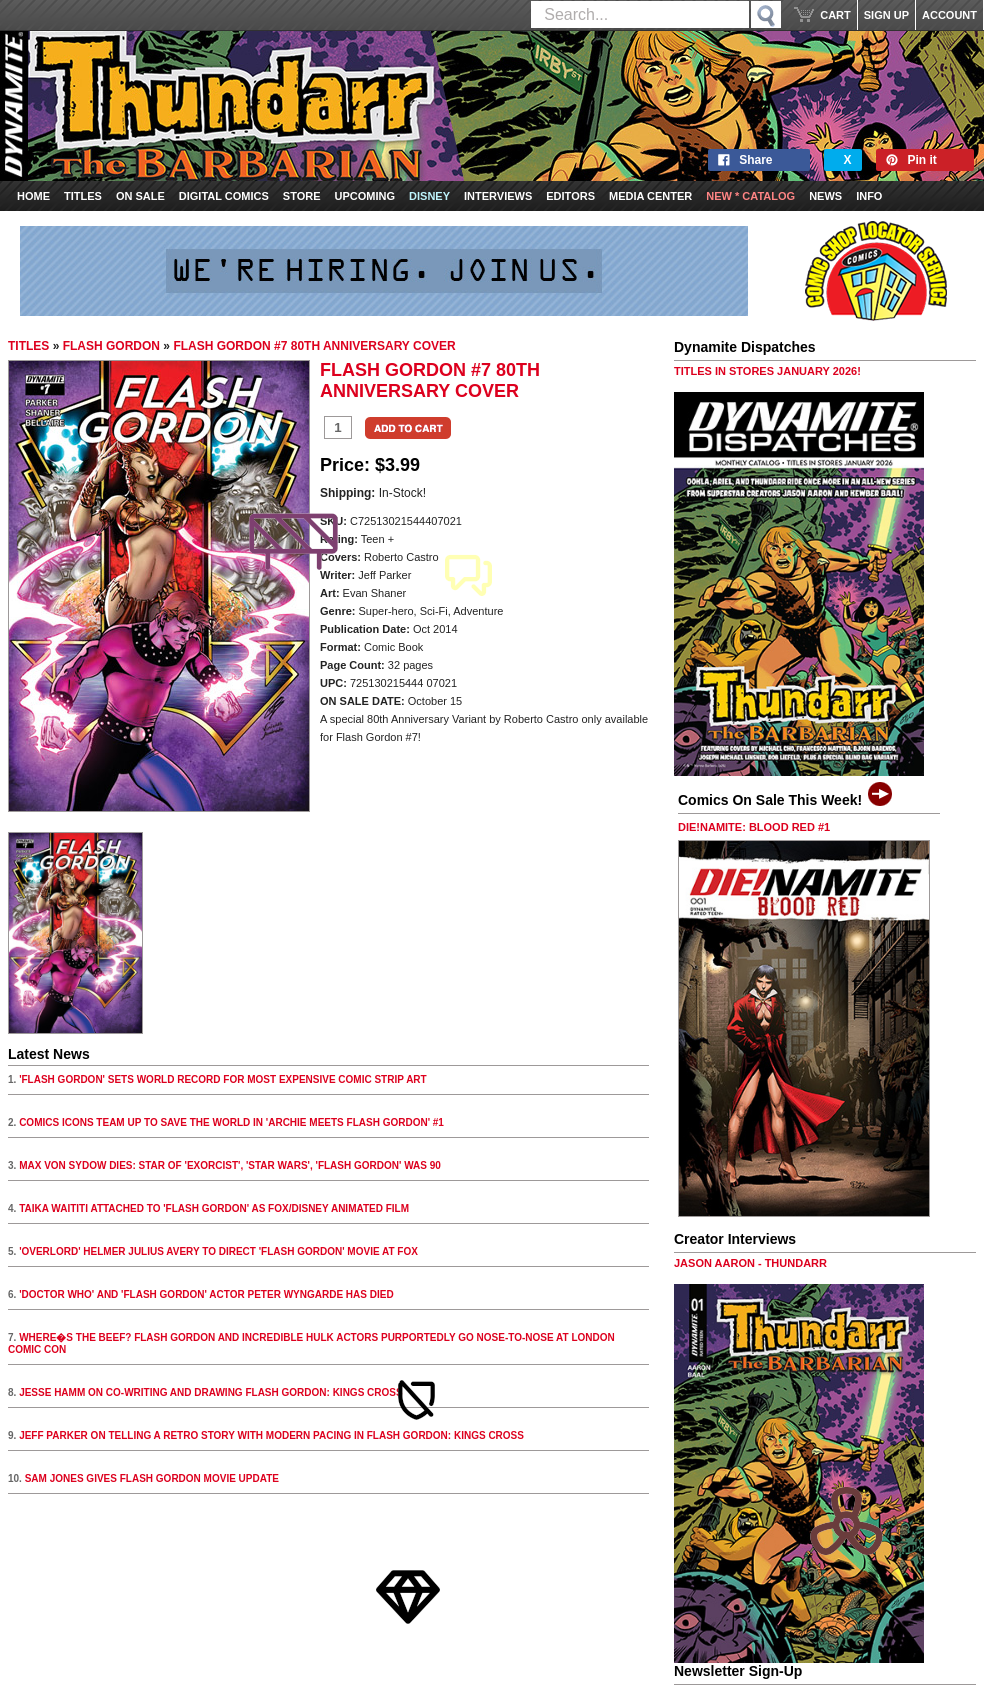 The width and height of the screenshot is (984, 1703). Describe the element at coordinates (408, 1596) in the screenshot. I see `open sketch design app` at that location.